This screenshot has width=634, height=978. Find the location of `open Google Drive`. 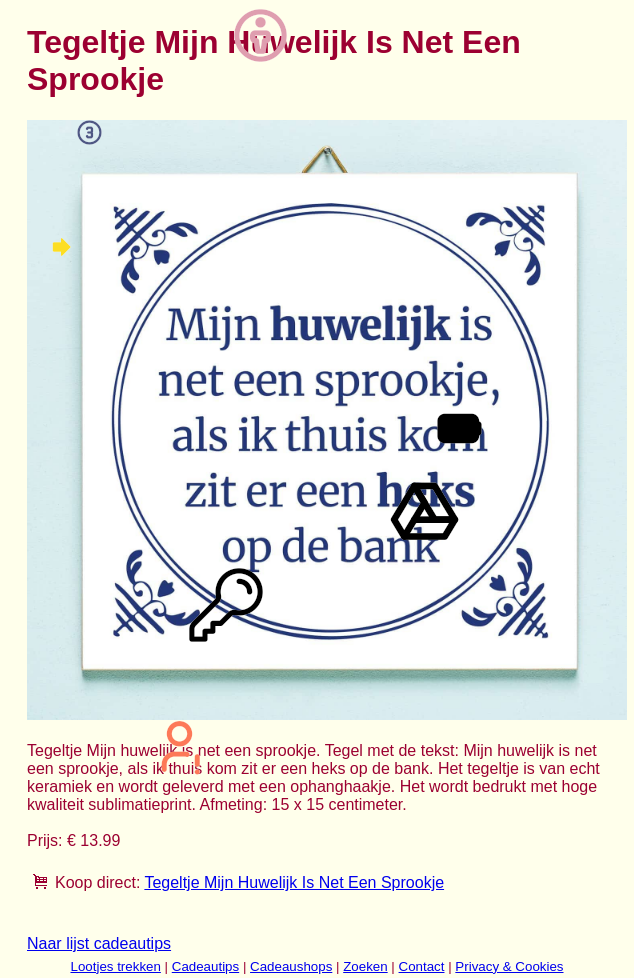

open Google Drive is located at coordinates (424, 509).